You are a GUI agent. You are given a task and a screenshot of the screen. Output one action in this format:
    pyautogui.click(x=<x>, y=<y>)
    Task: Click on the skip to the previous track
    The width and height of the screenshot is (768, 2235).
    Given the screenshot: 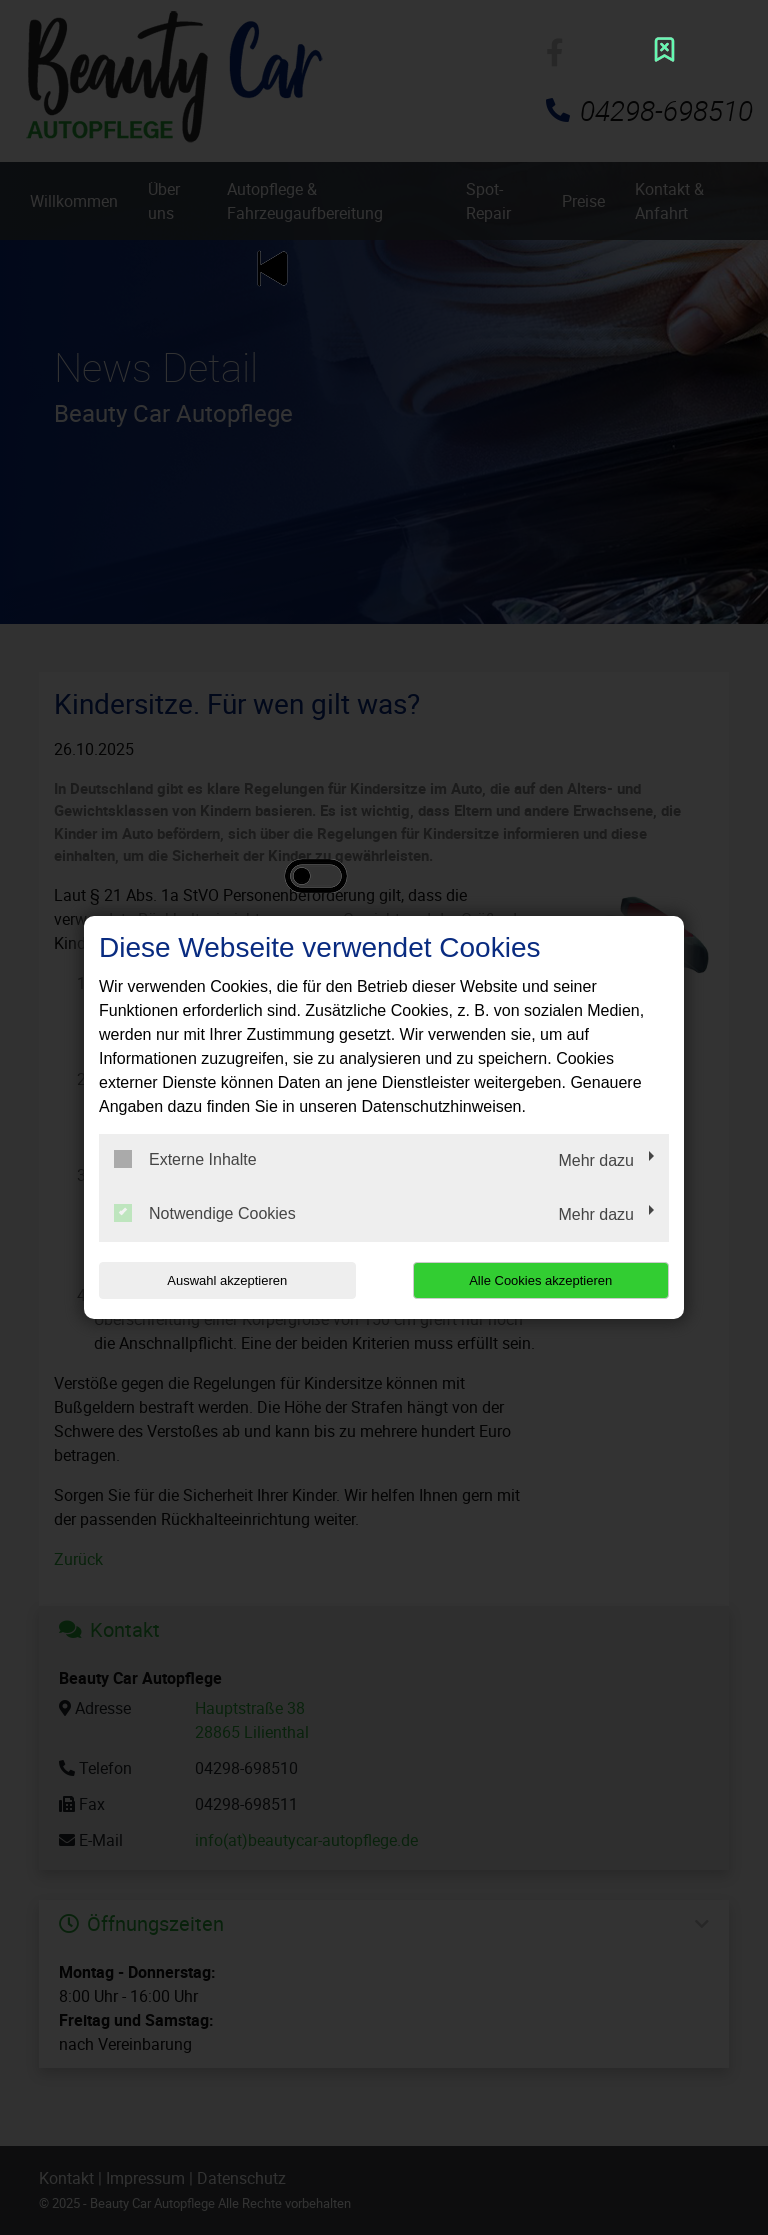 What is the action you would take?
    pyautogui.click(x=272, y=268)
    